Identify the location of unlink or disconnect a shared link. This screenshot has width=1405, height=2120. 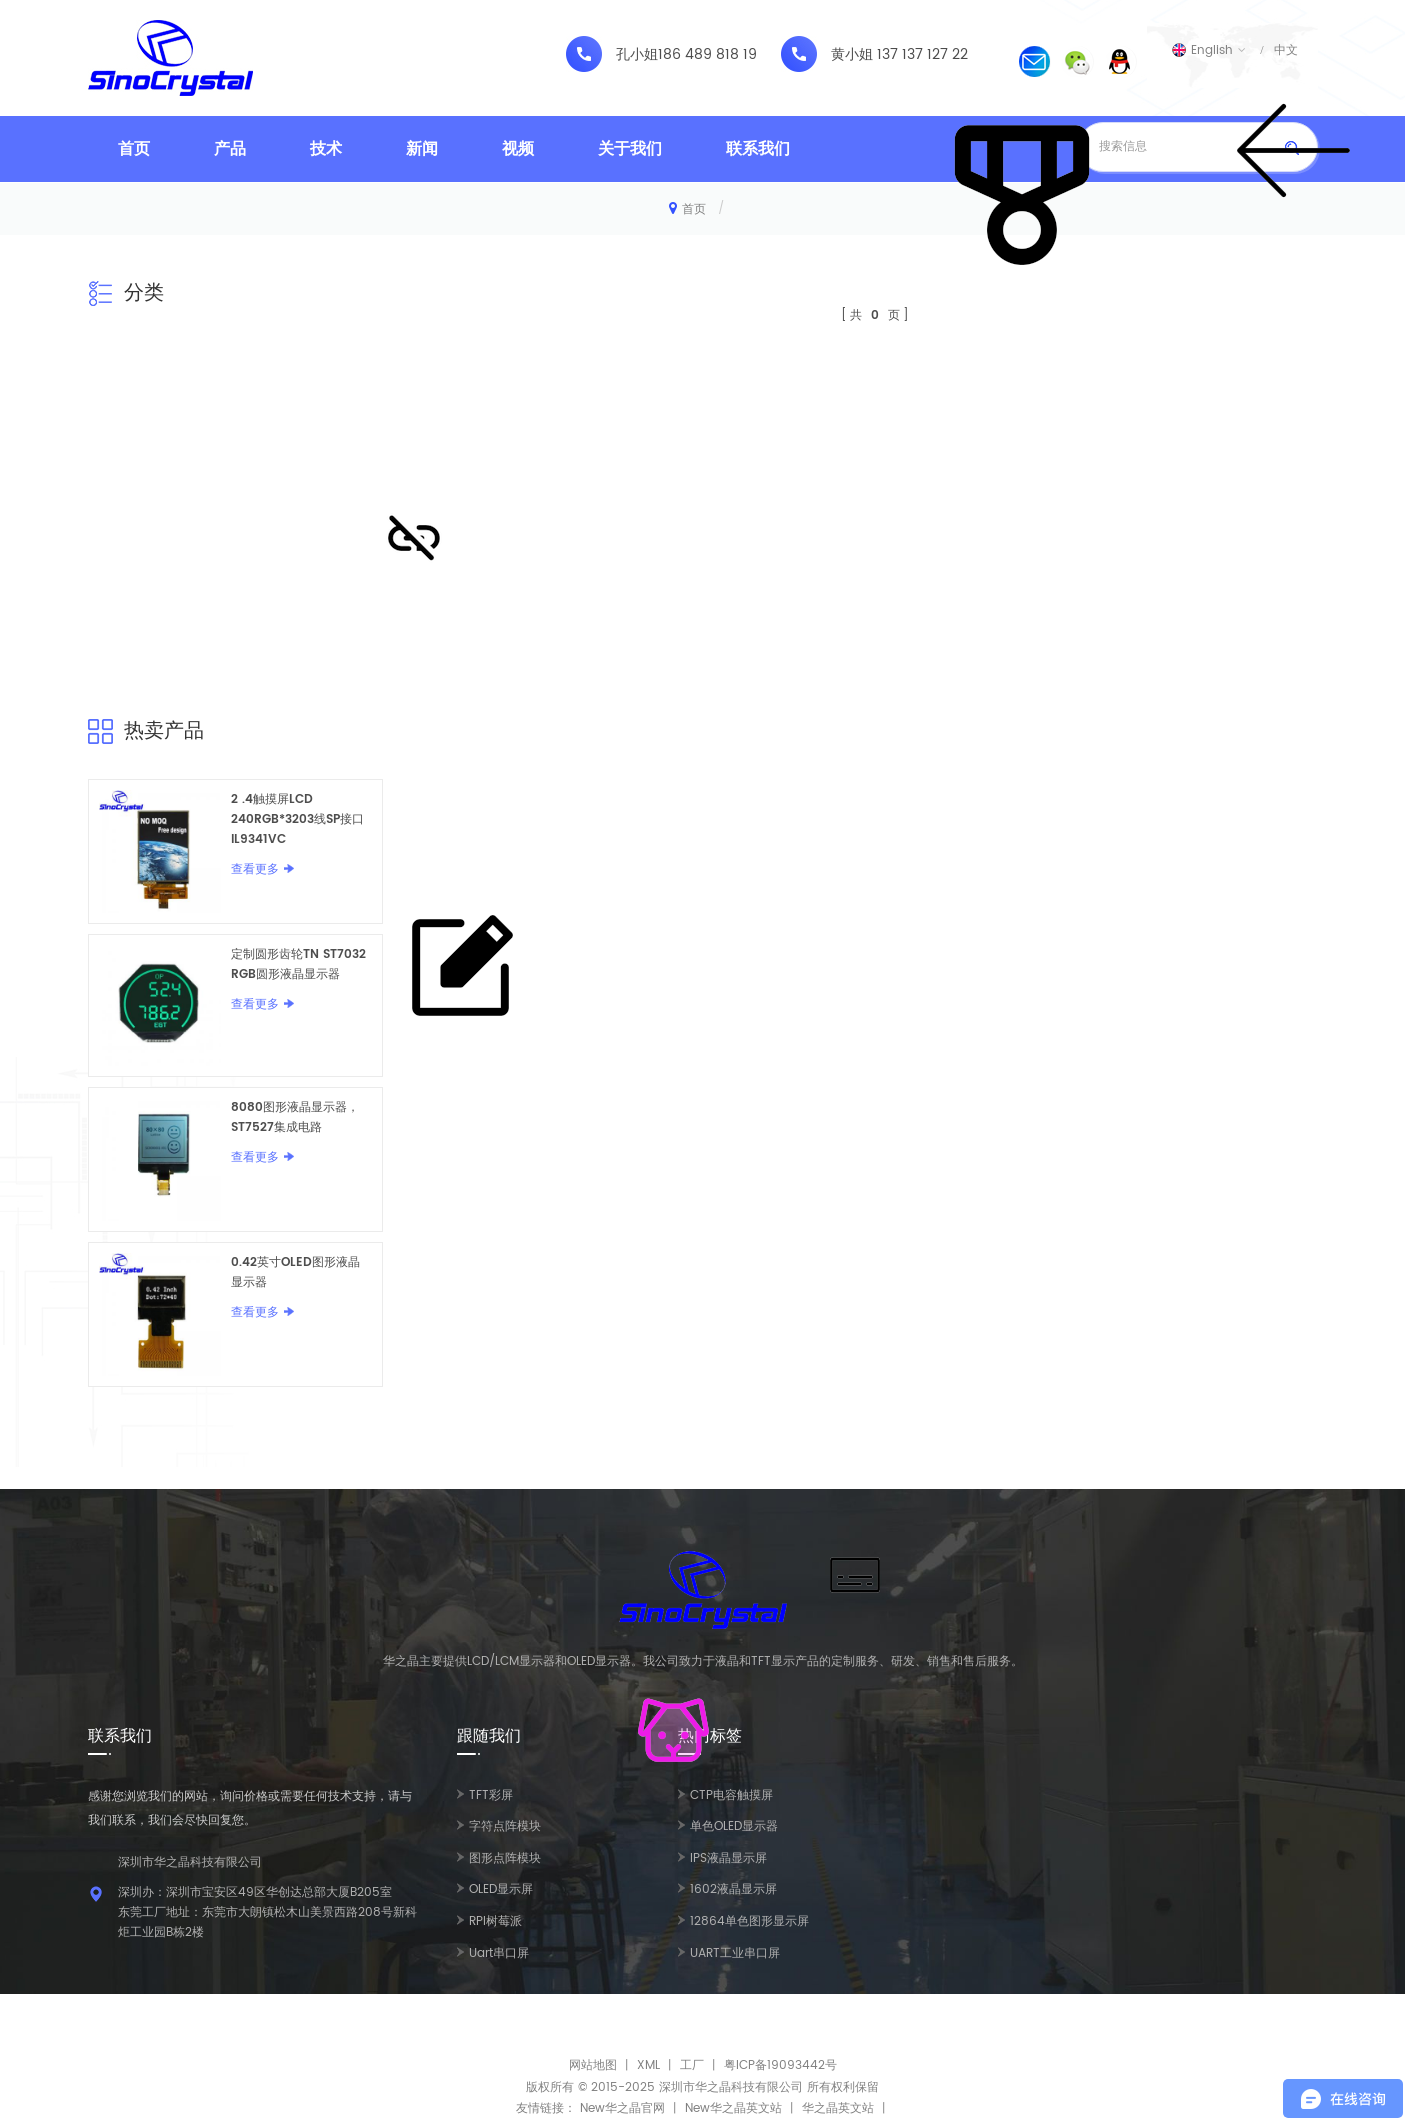
(414, 538).